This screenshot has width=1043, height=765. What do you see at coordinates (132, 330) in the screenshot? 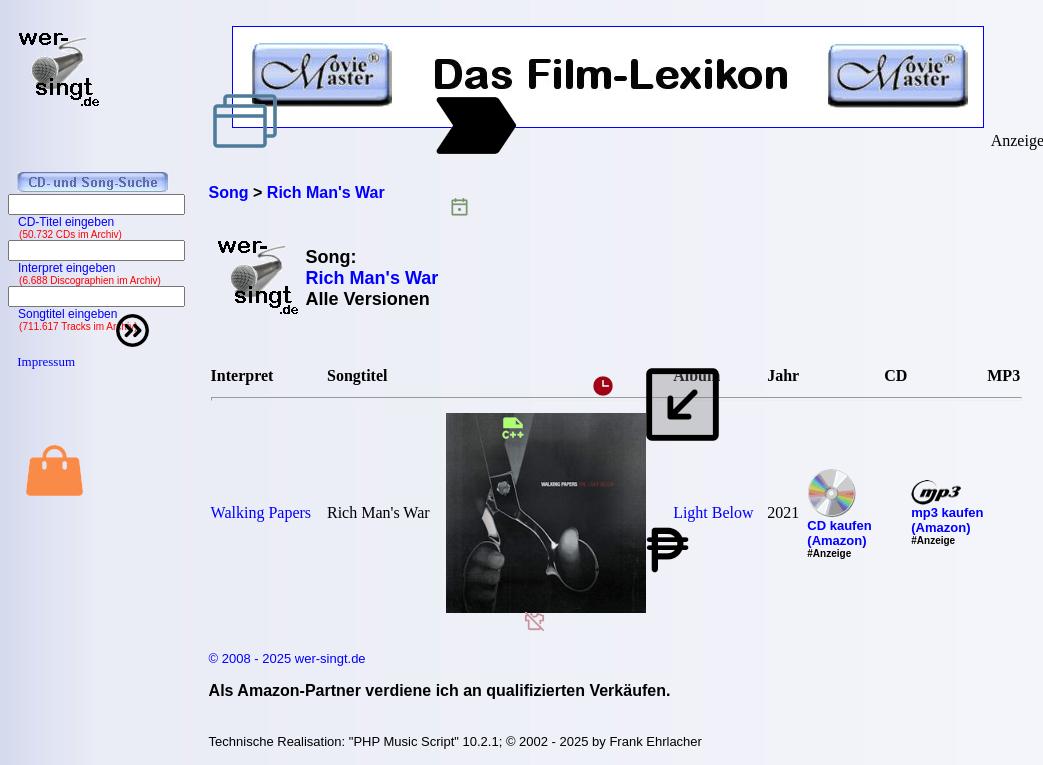
I see `skip forward or advance quickly` at bounding box center [132, 330].